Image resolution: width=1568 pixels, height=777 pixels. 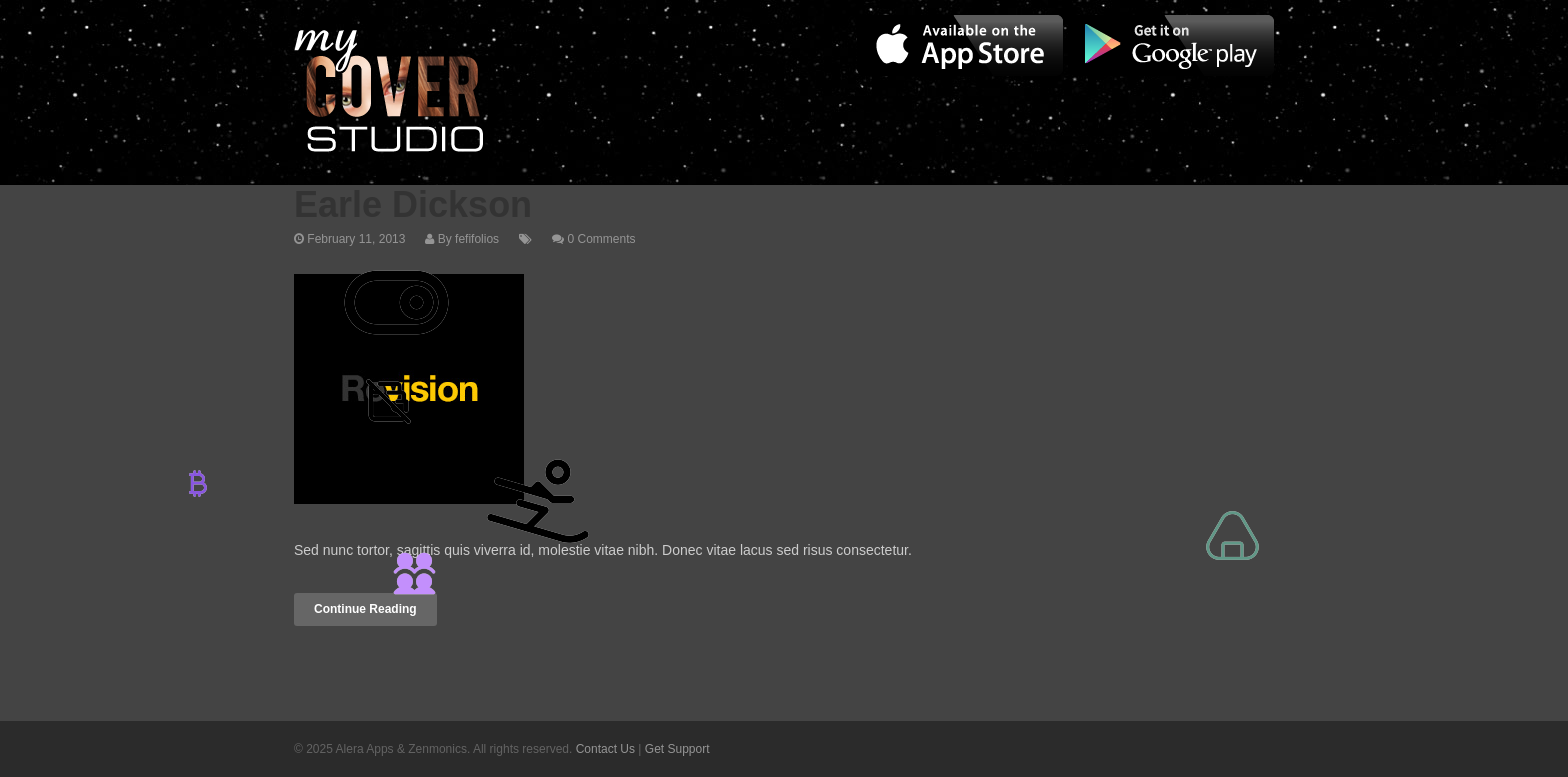 What do you see at coordinates (414, 573) in the screenshot?
I see `view all team members` at bounding box center [414, 573].